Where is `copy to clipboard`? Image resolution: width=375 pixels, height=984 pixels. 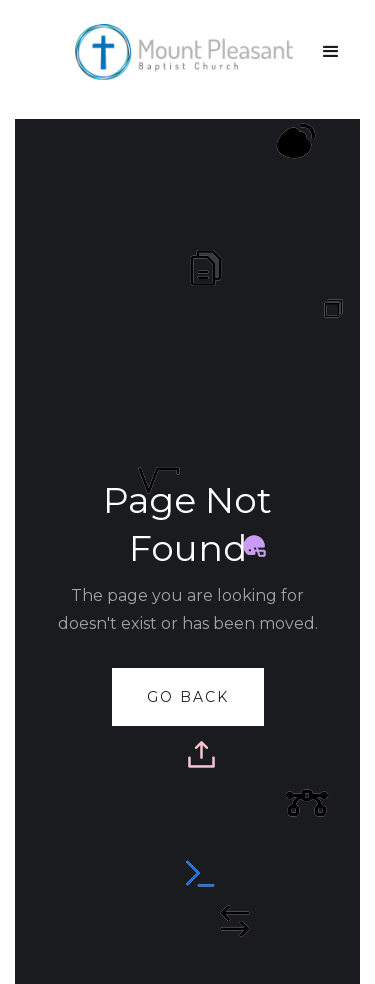
copy to clipboard is located at coordinates (333, 308).